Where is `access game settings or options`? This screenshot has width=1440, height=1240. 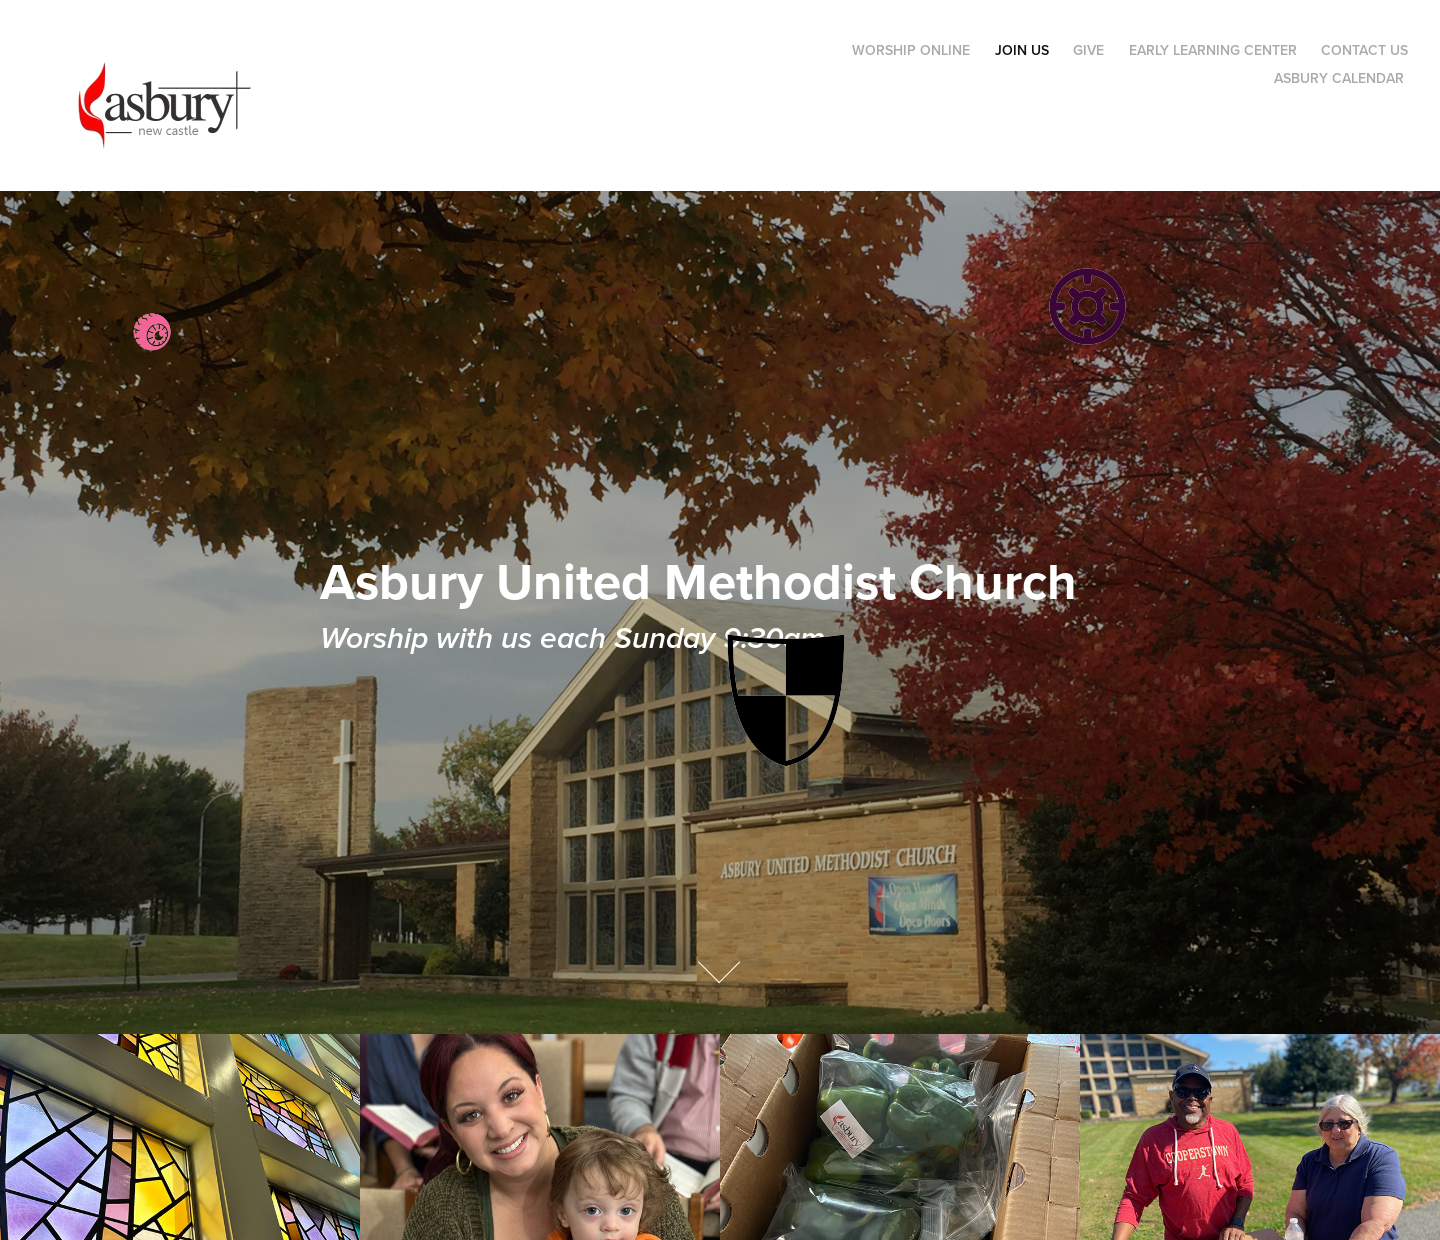 access game settings or options is located at coordinates (1087, 306).